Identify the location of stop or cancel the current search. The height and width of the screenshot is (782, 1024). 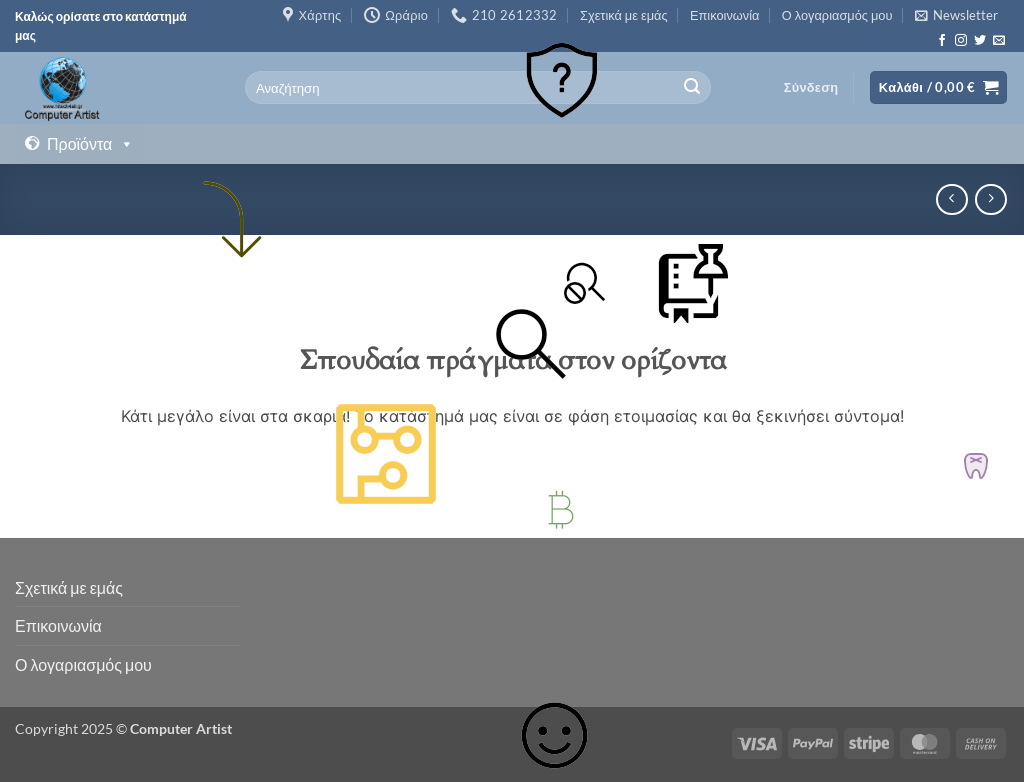
(586, 282).